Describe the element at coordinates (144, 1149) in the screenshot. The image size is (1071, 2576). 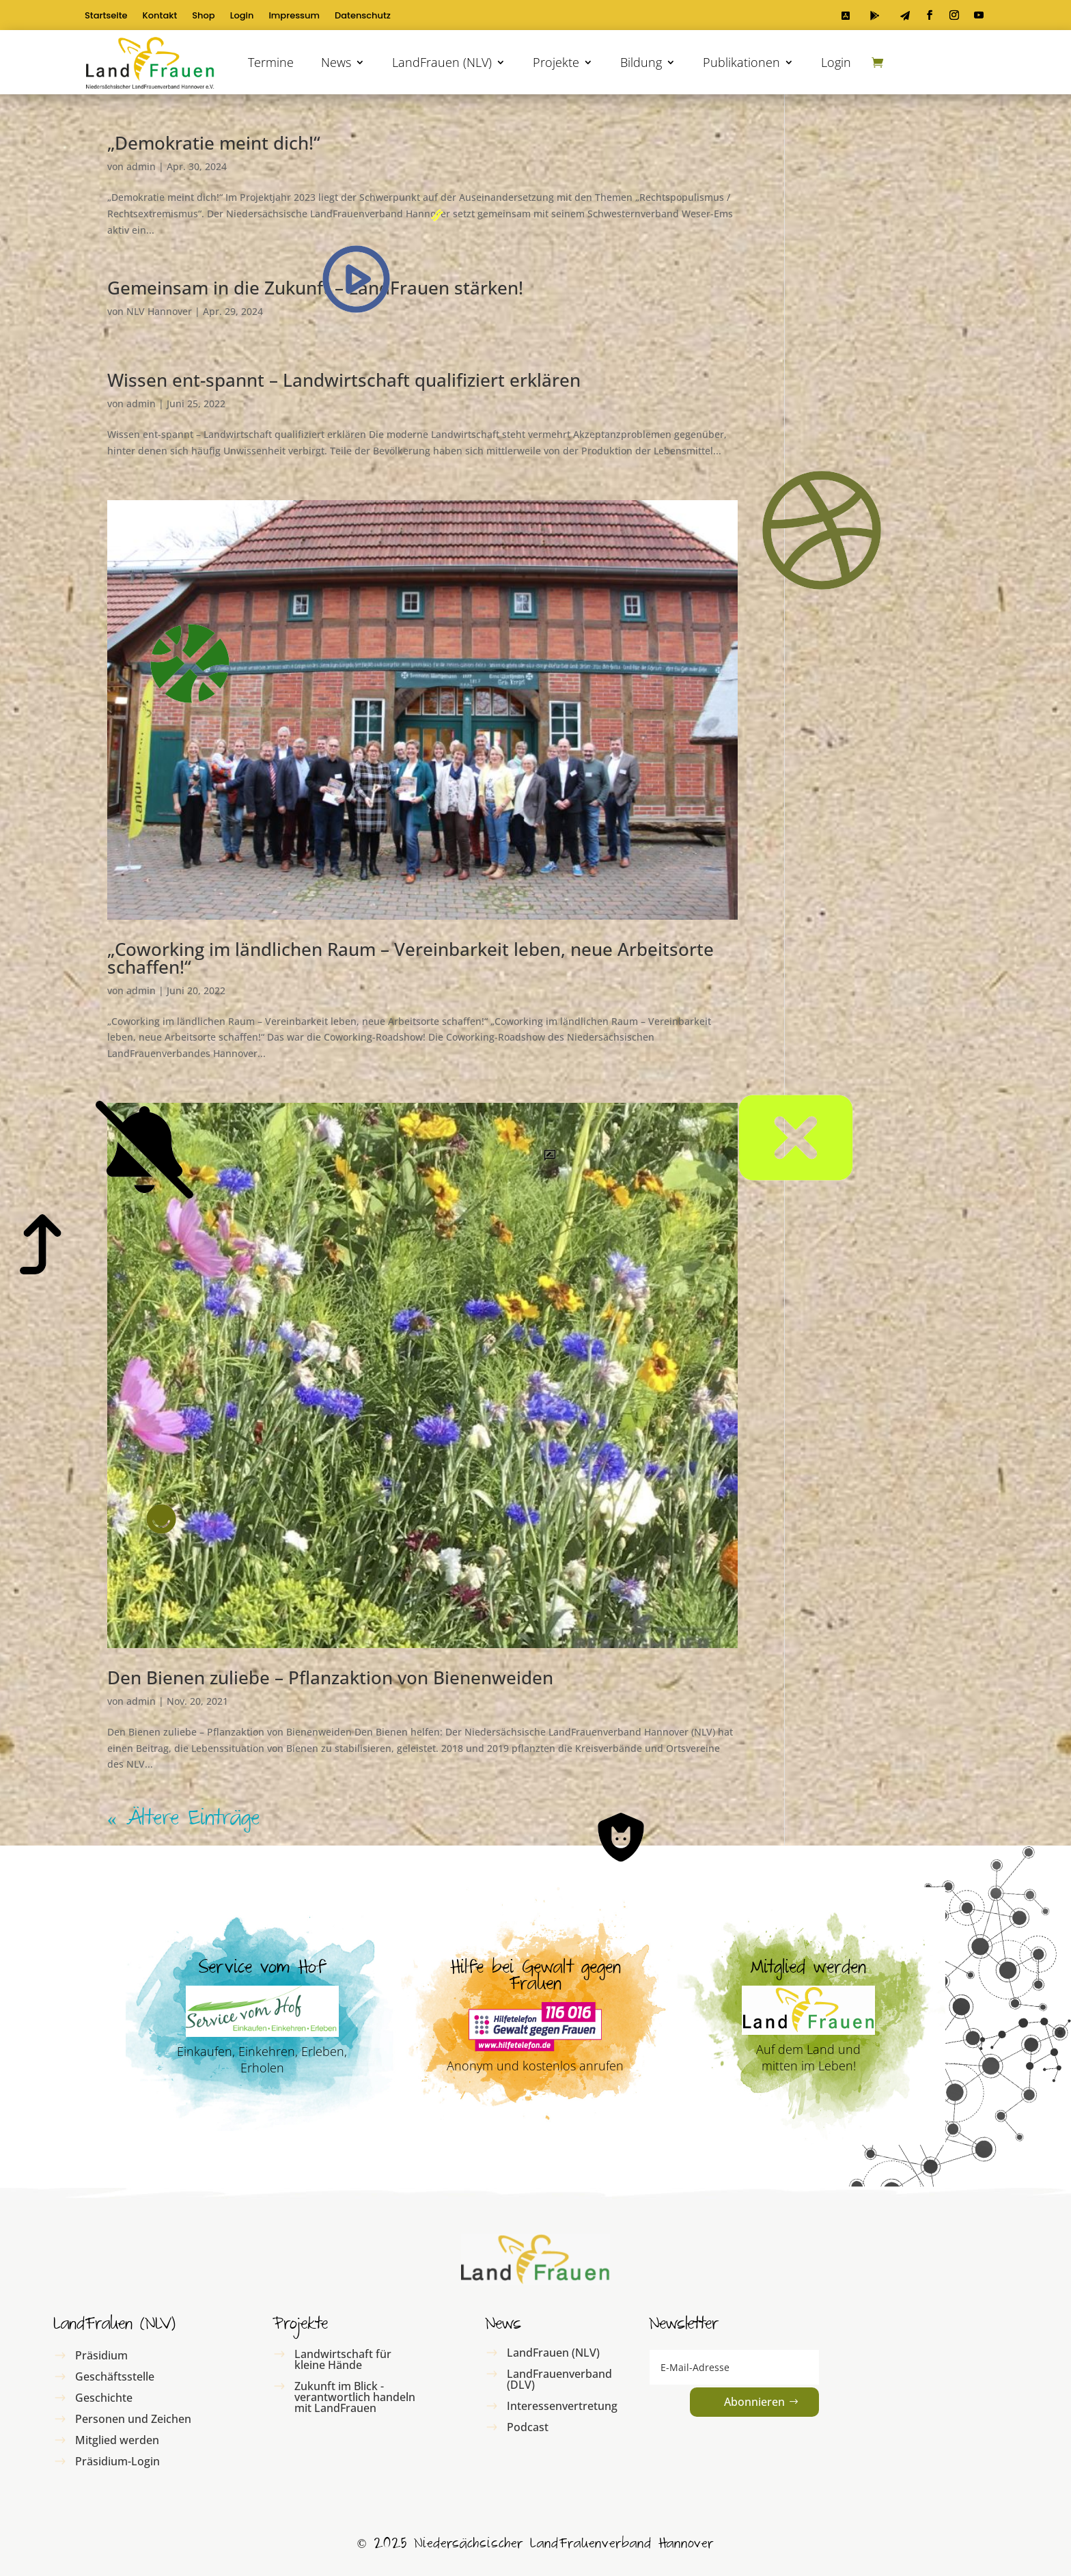
I see `mute notifications` at that location.